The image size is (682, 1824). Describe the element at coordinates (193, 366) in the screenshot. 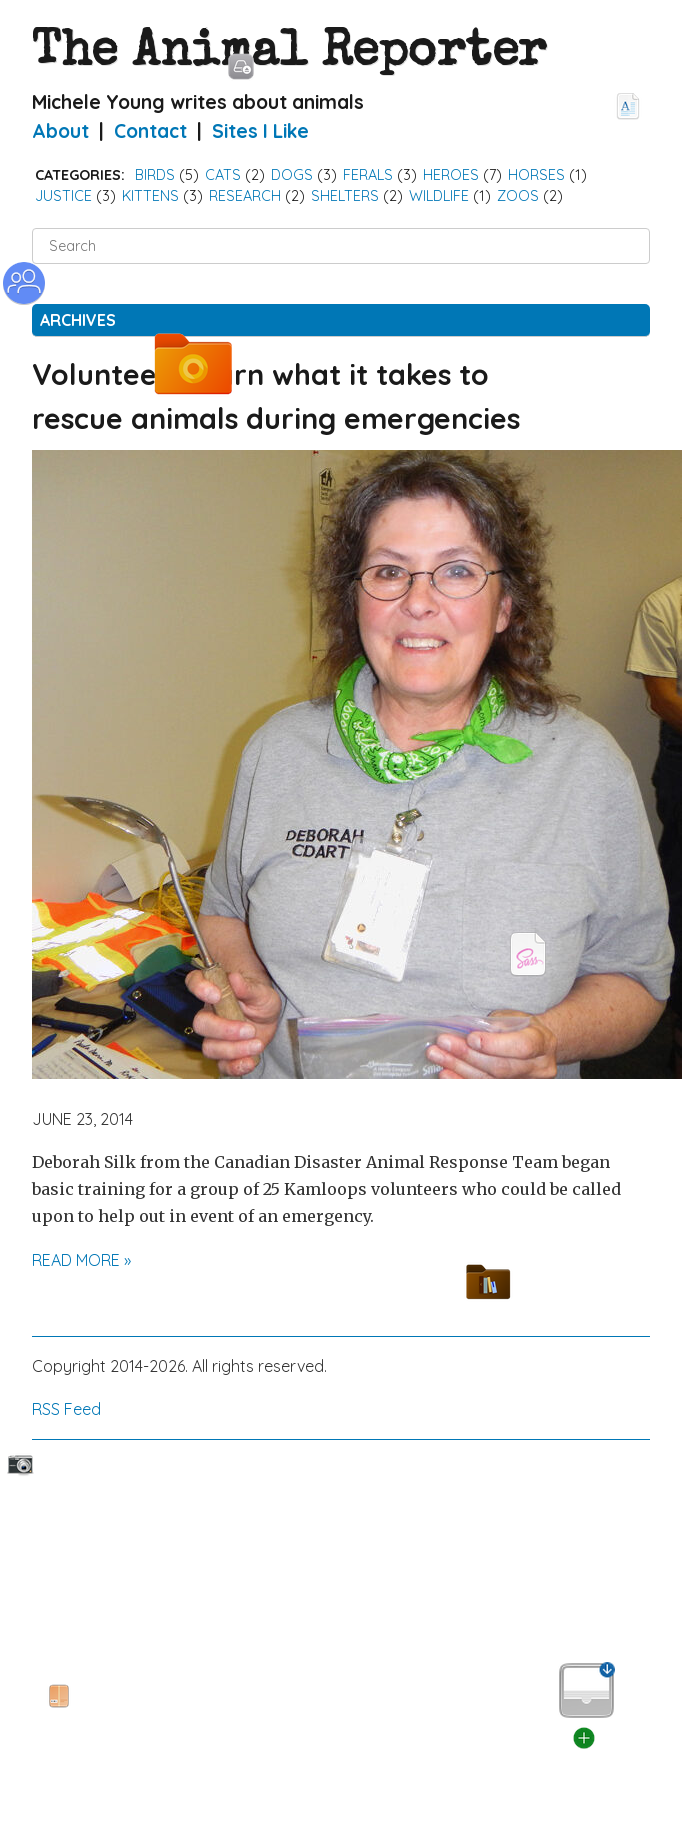

I see `open android oreo system folder` at that location.